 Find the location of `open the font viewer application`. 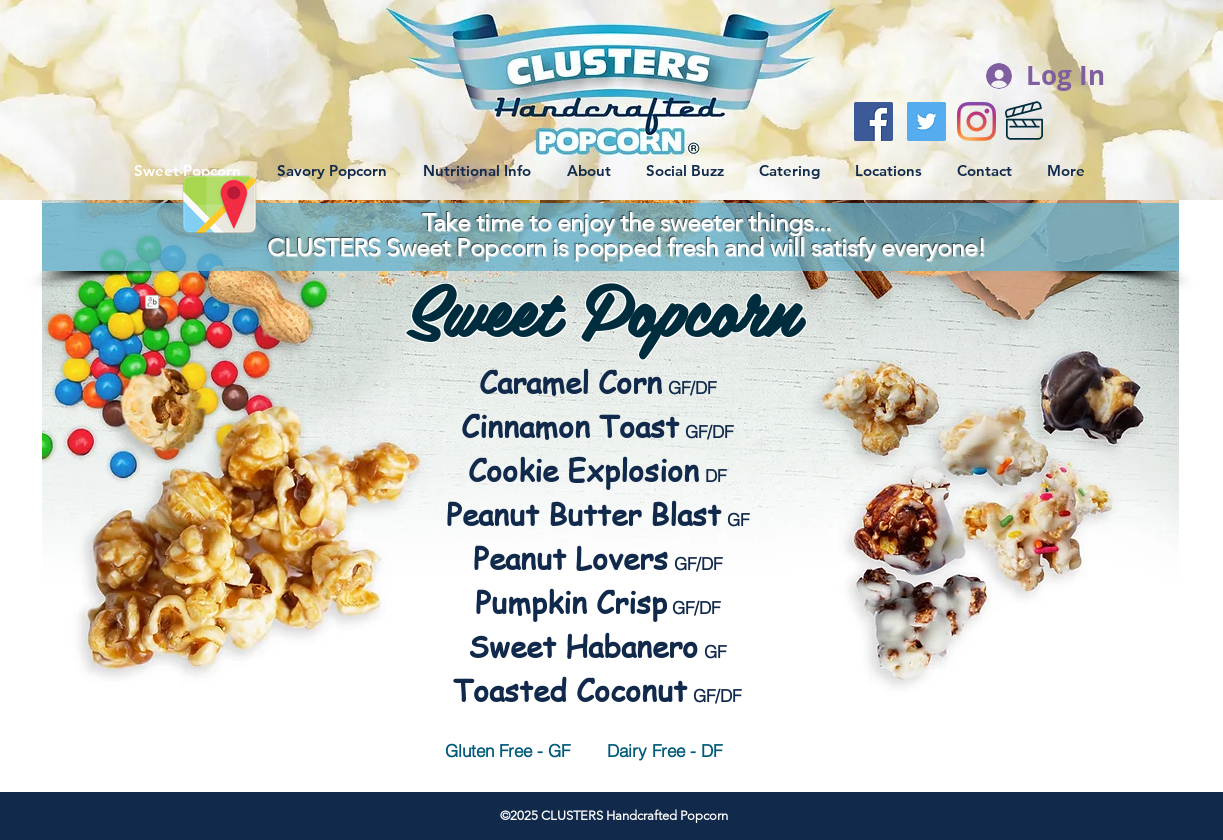

open the font viewer application is located at coordinates (152, 302).